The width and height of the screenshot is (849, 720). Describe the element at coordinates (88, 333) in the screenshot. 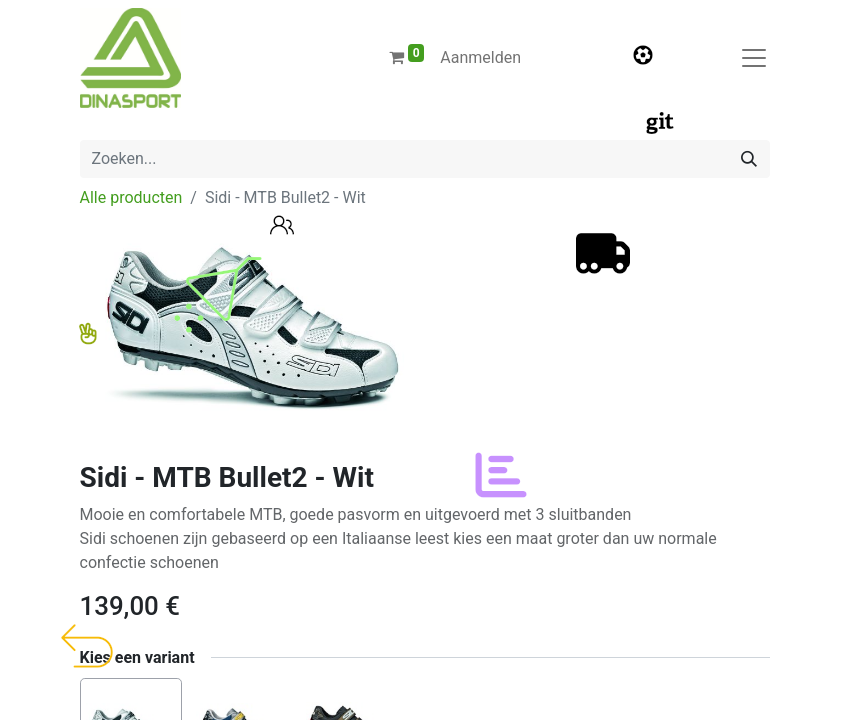

I see `peace sign or victory gesture` at that location.